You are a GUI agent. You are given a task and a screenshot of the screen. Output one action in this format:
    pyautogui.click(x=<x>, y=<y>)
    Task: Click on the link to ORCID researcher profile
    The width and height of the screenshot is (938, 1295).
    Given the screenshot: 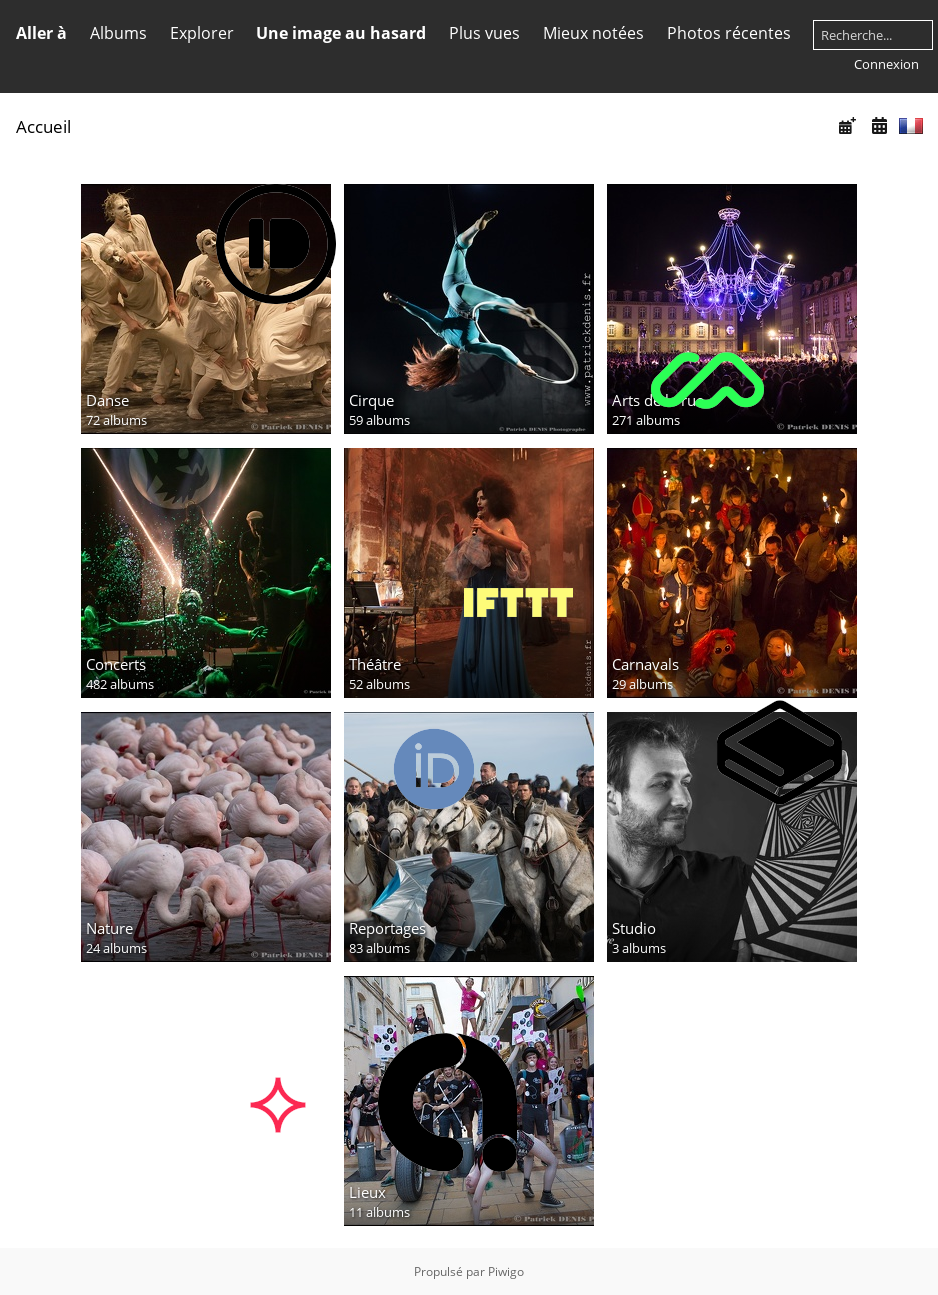 What is the action you would take?
    pyautogui.click(x=434, y=769)
    